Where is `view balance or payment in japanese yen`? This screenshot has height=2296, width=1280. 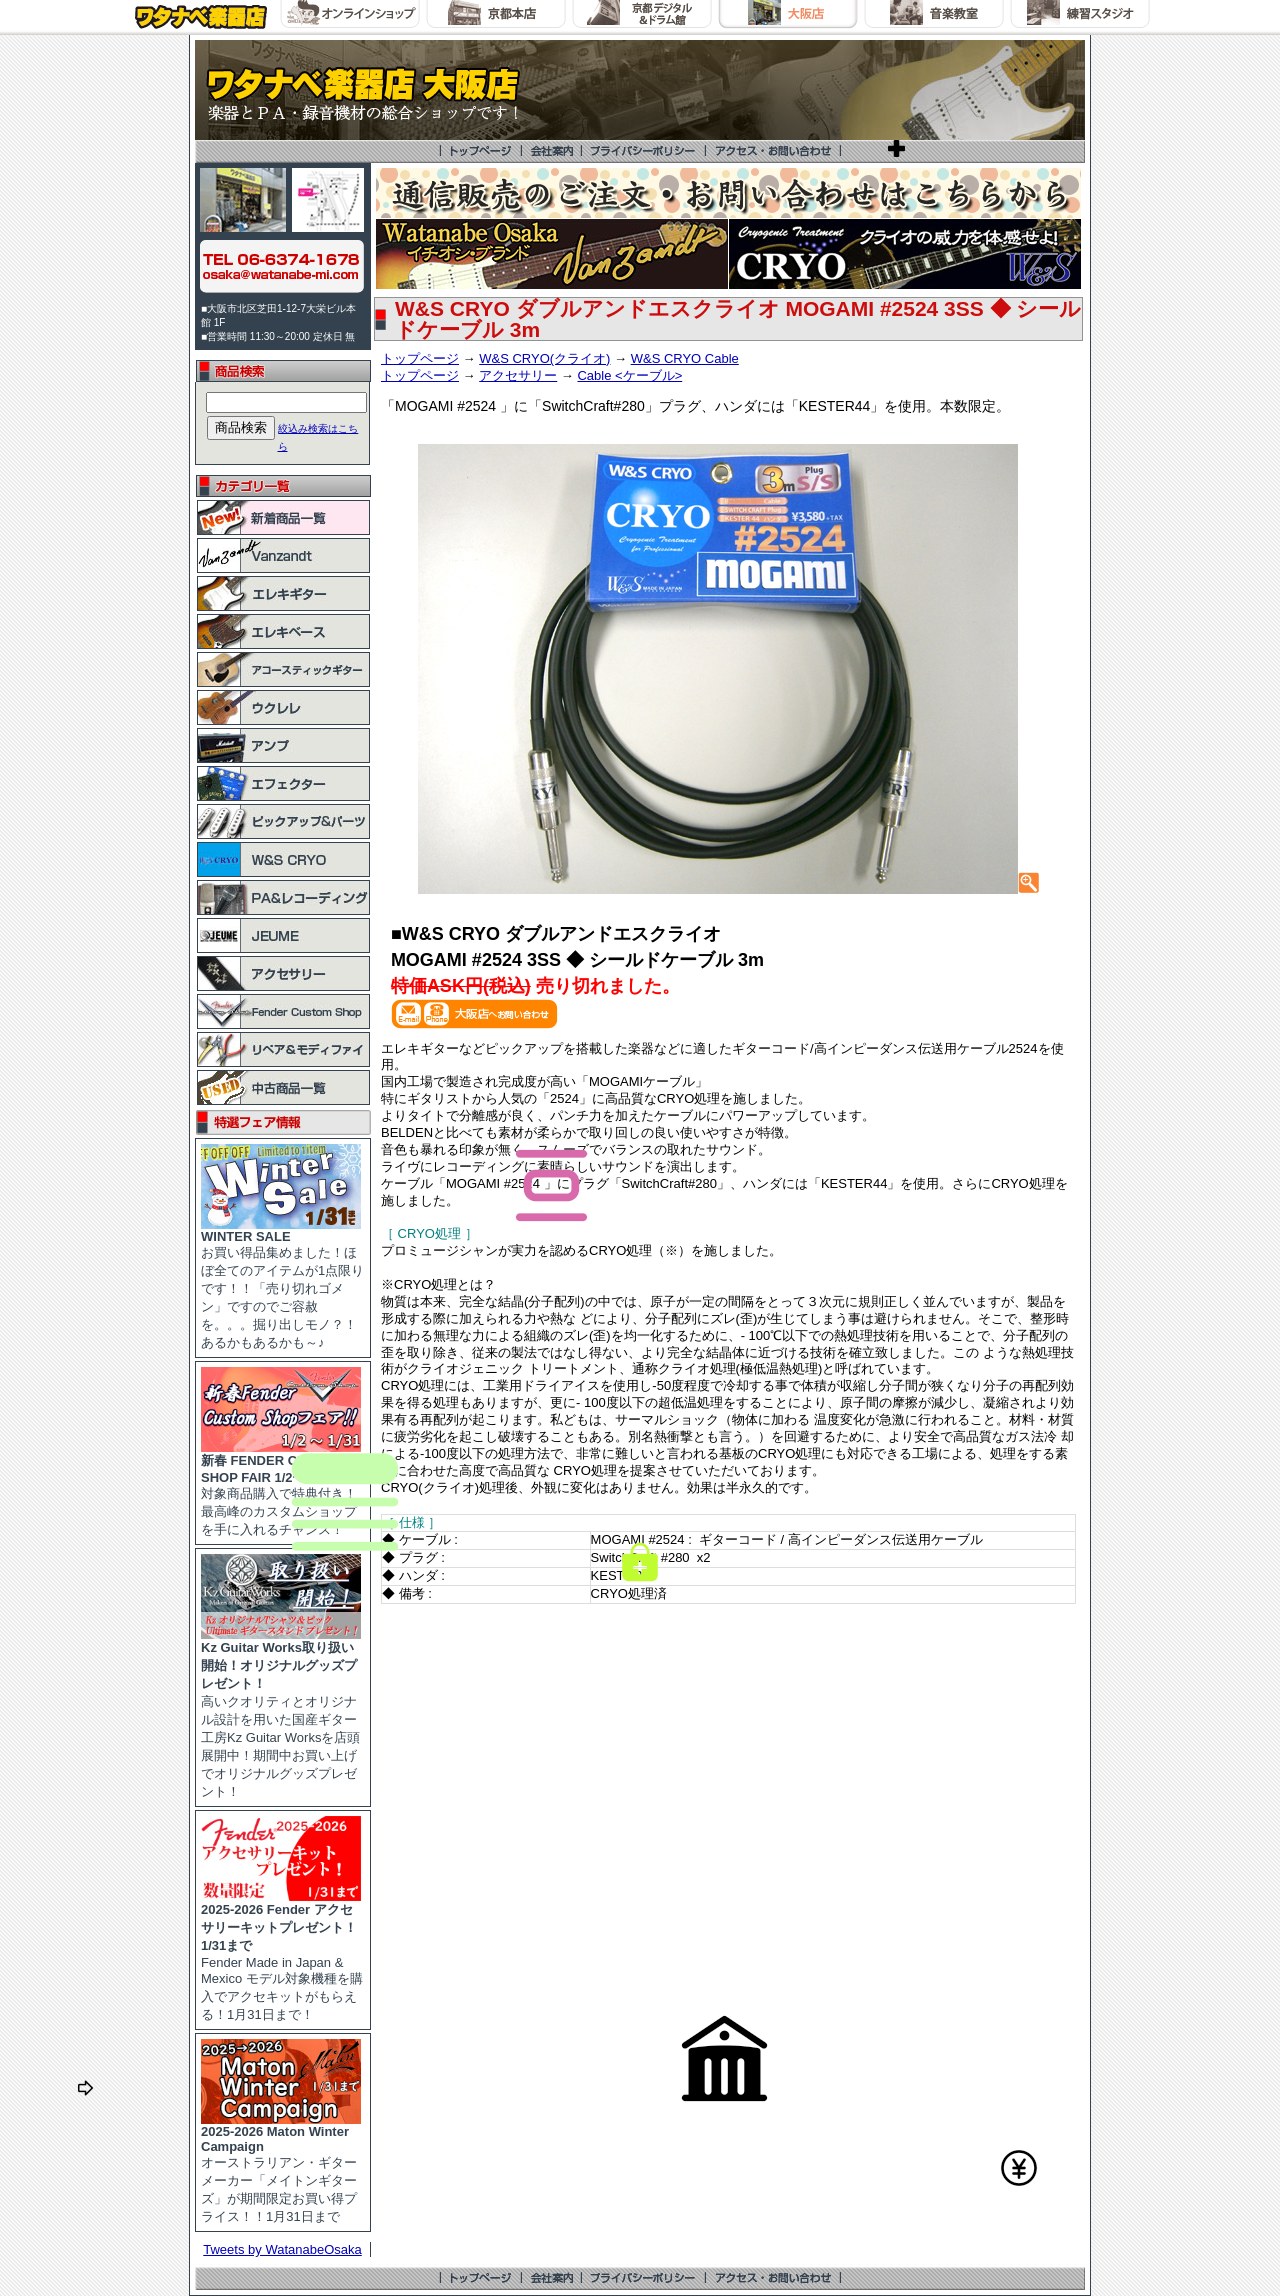
view balance or payment in japanese yen is located at coordinates (1019, 2168).